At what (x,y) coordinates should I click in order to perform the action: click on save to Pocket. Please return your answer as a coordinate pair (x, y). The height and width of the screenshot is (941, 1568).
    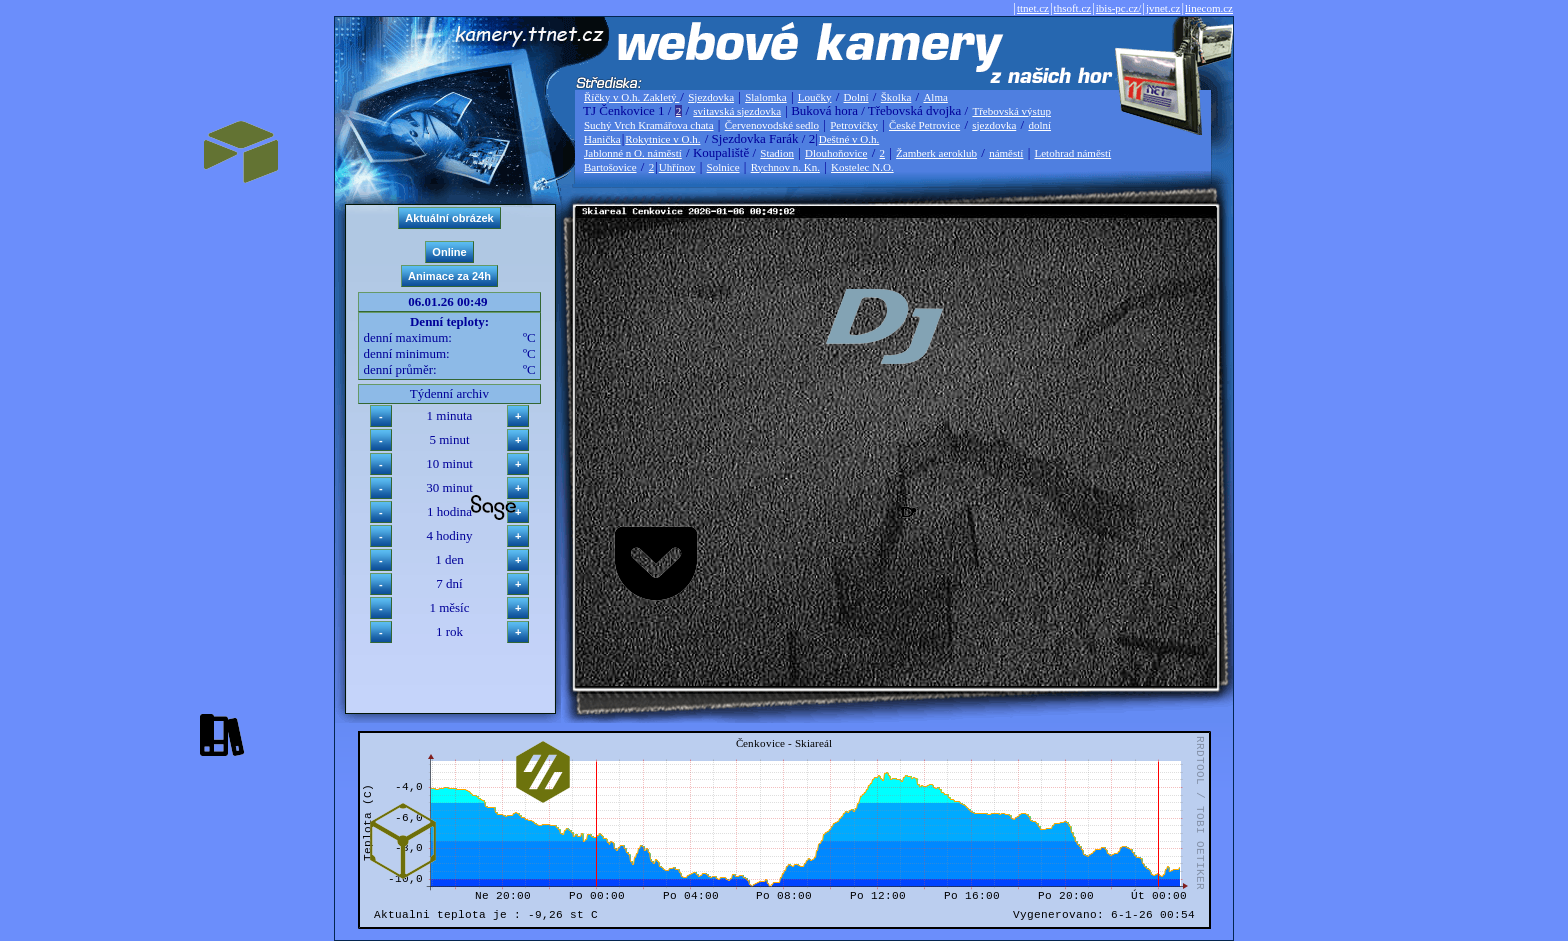
    Looking at the image, I should click on (656, 562).